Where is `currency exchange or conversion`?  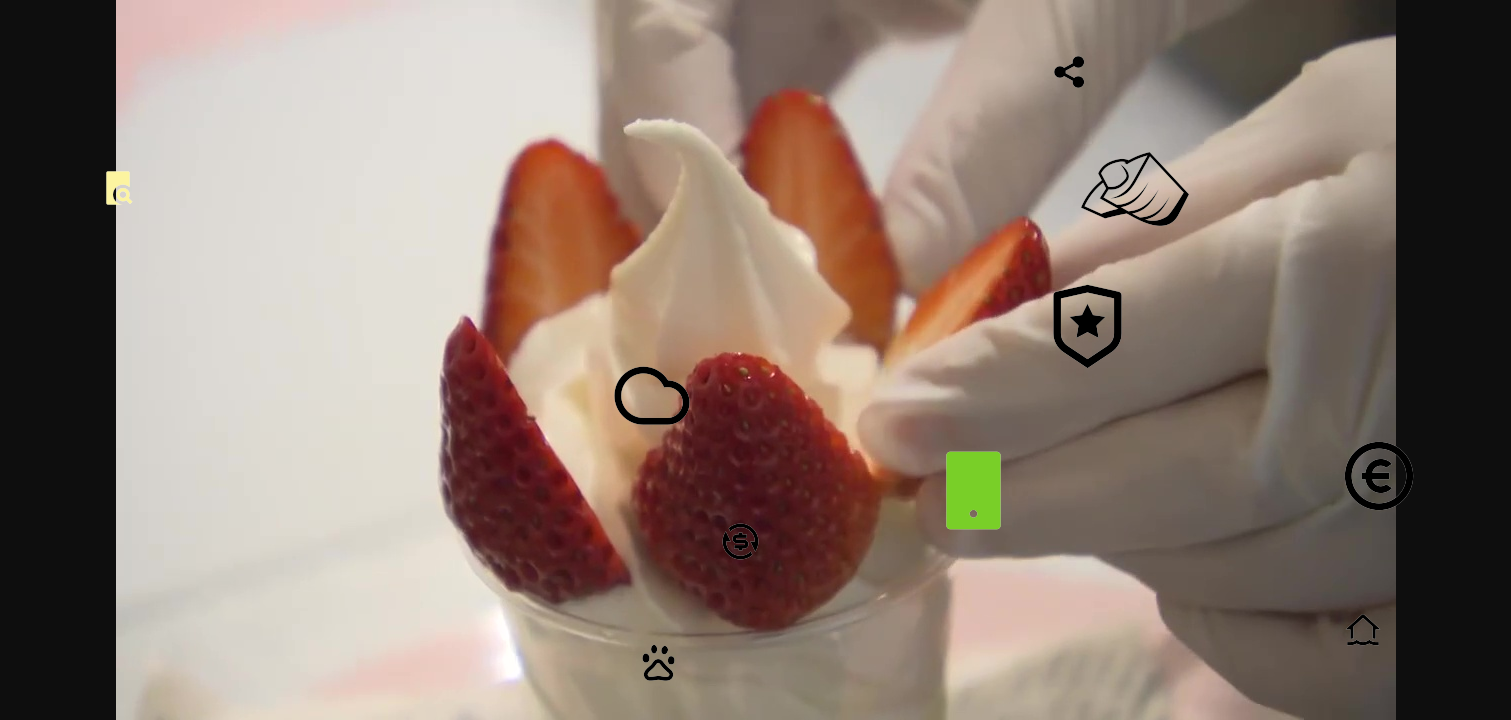
currency exchange or conversion is located at coordinates (740, 541).